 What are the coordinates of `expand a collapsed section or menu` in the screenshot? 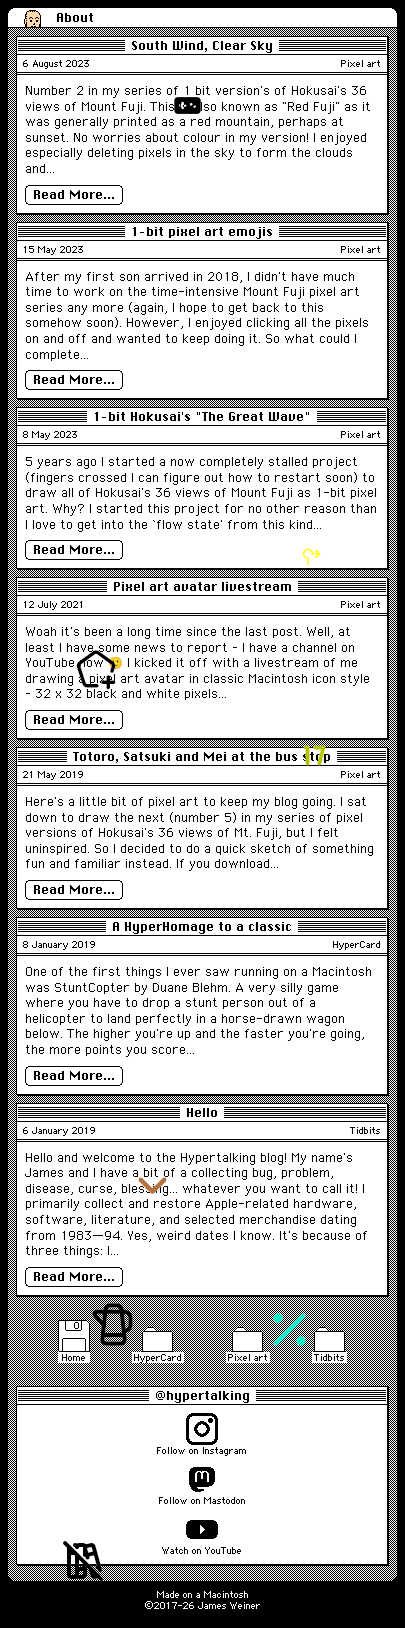 It's located at (152, 1184).